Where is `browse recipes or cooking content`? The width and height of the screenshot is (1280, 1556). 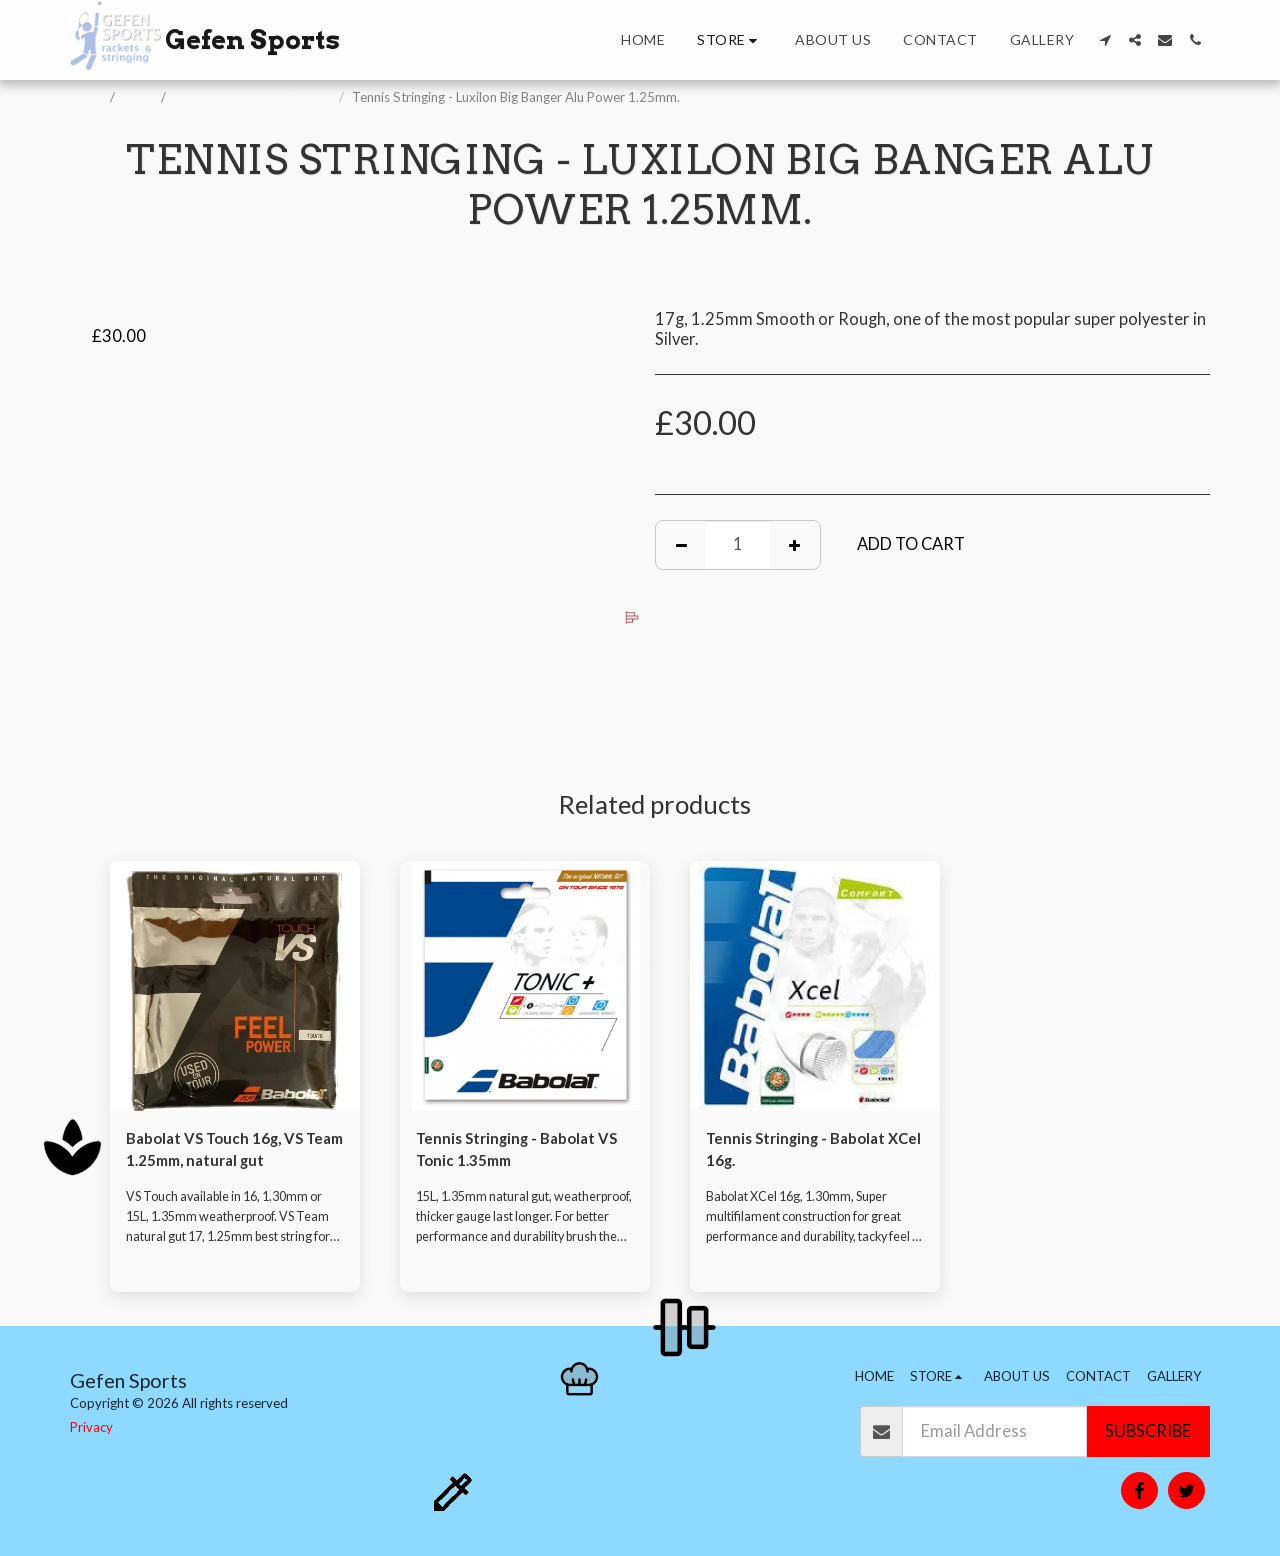 browse recipes or cooking content is located at coordinates (579, 1379).